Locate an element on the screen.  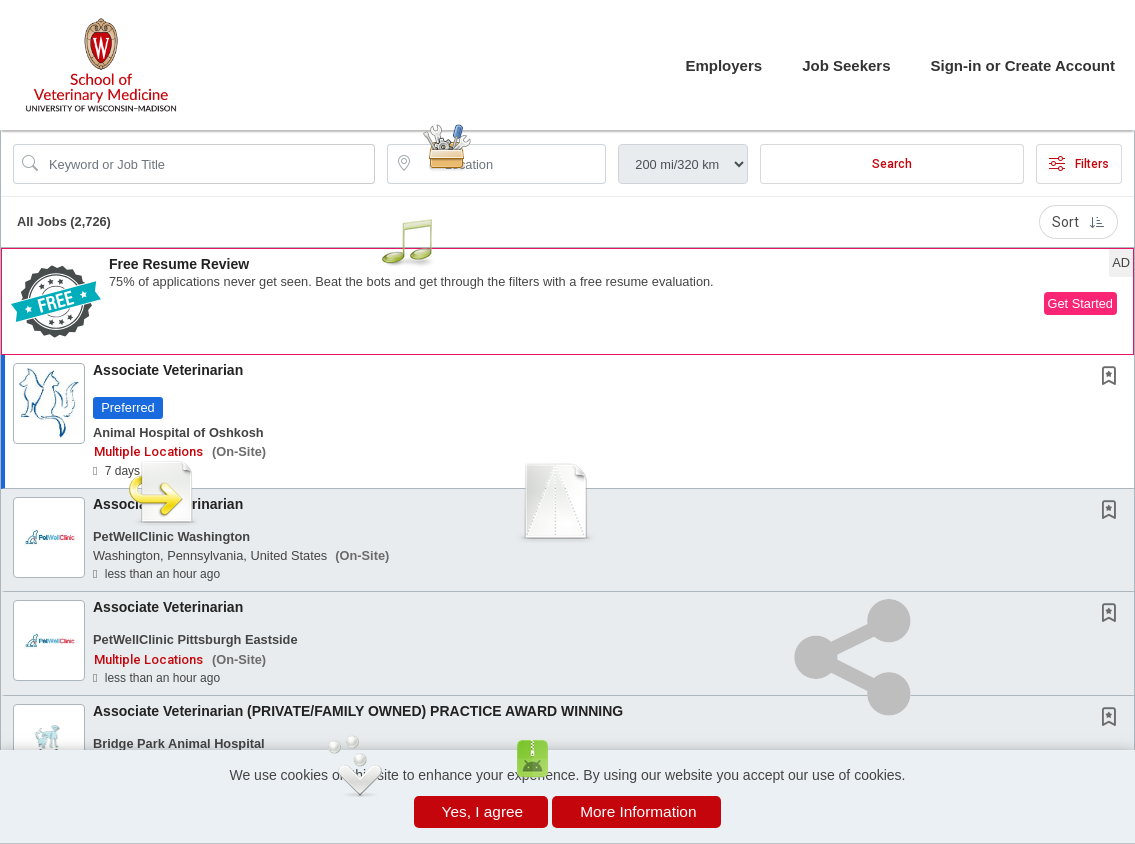
indicates an audio file type is located at coordinates (407, 242).